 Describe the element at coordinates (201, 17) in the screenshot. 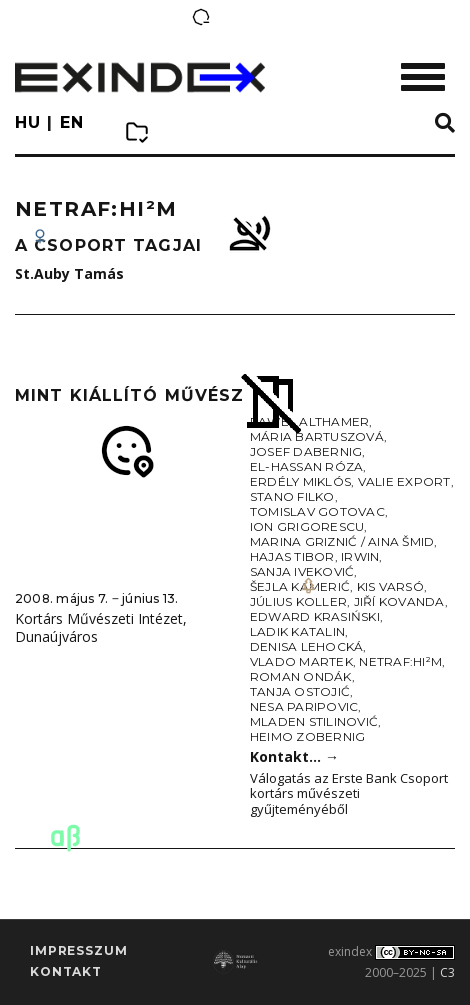

I see `remove or delete an item with a warning` at that location.